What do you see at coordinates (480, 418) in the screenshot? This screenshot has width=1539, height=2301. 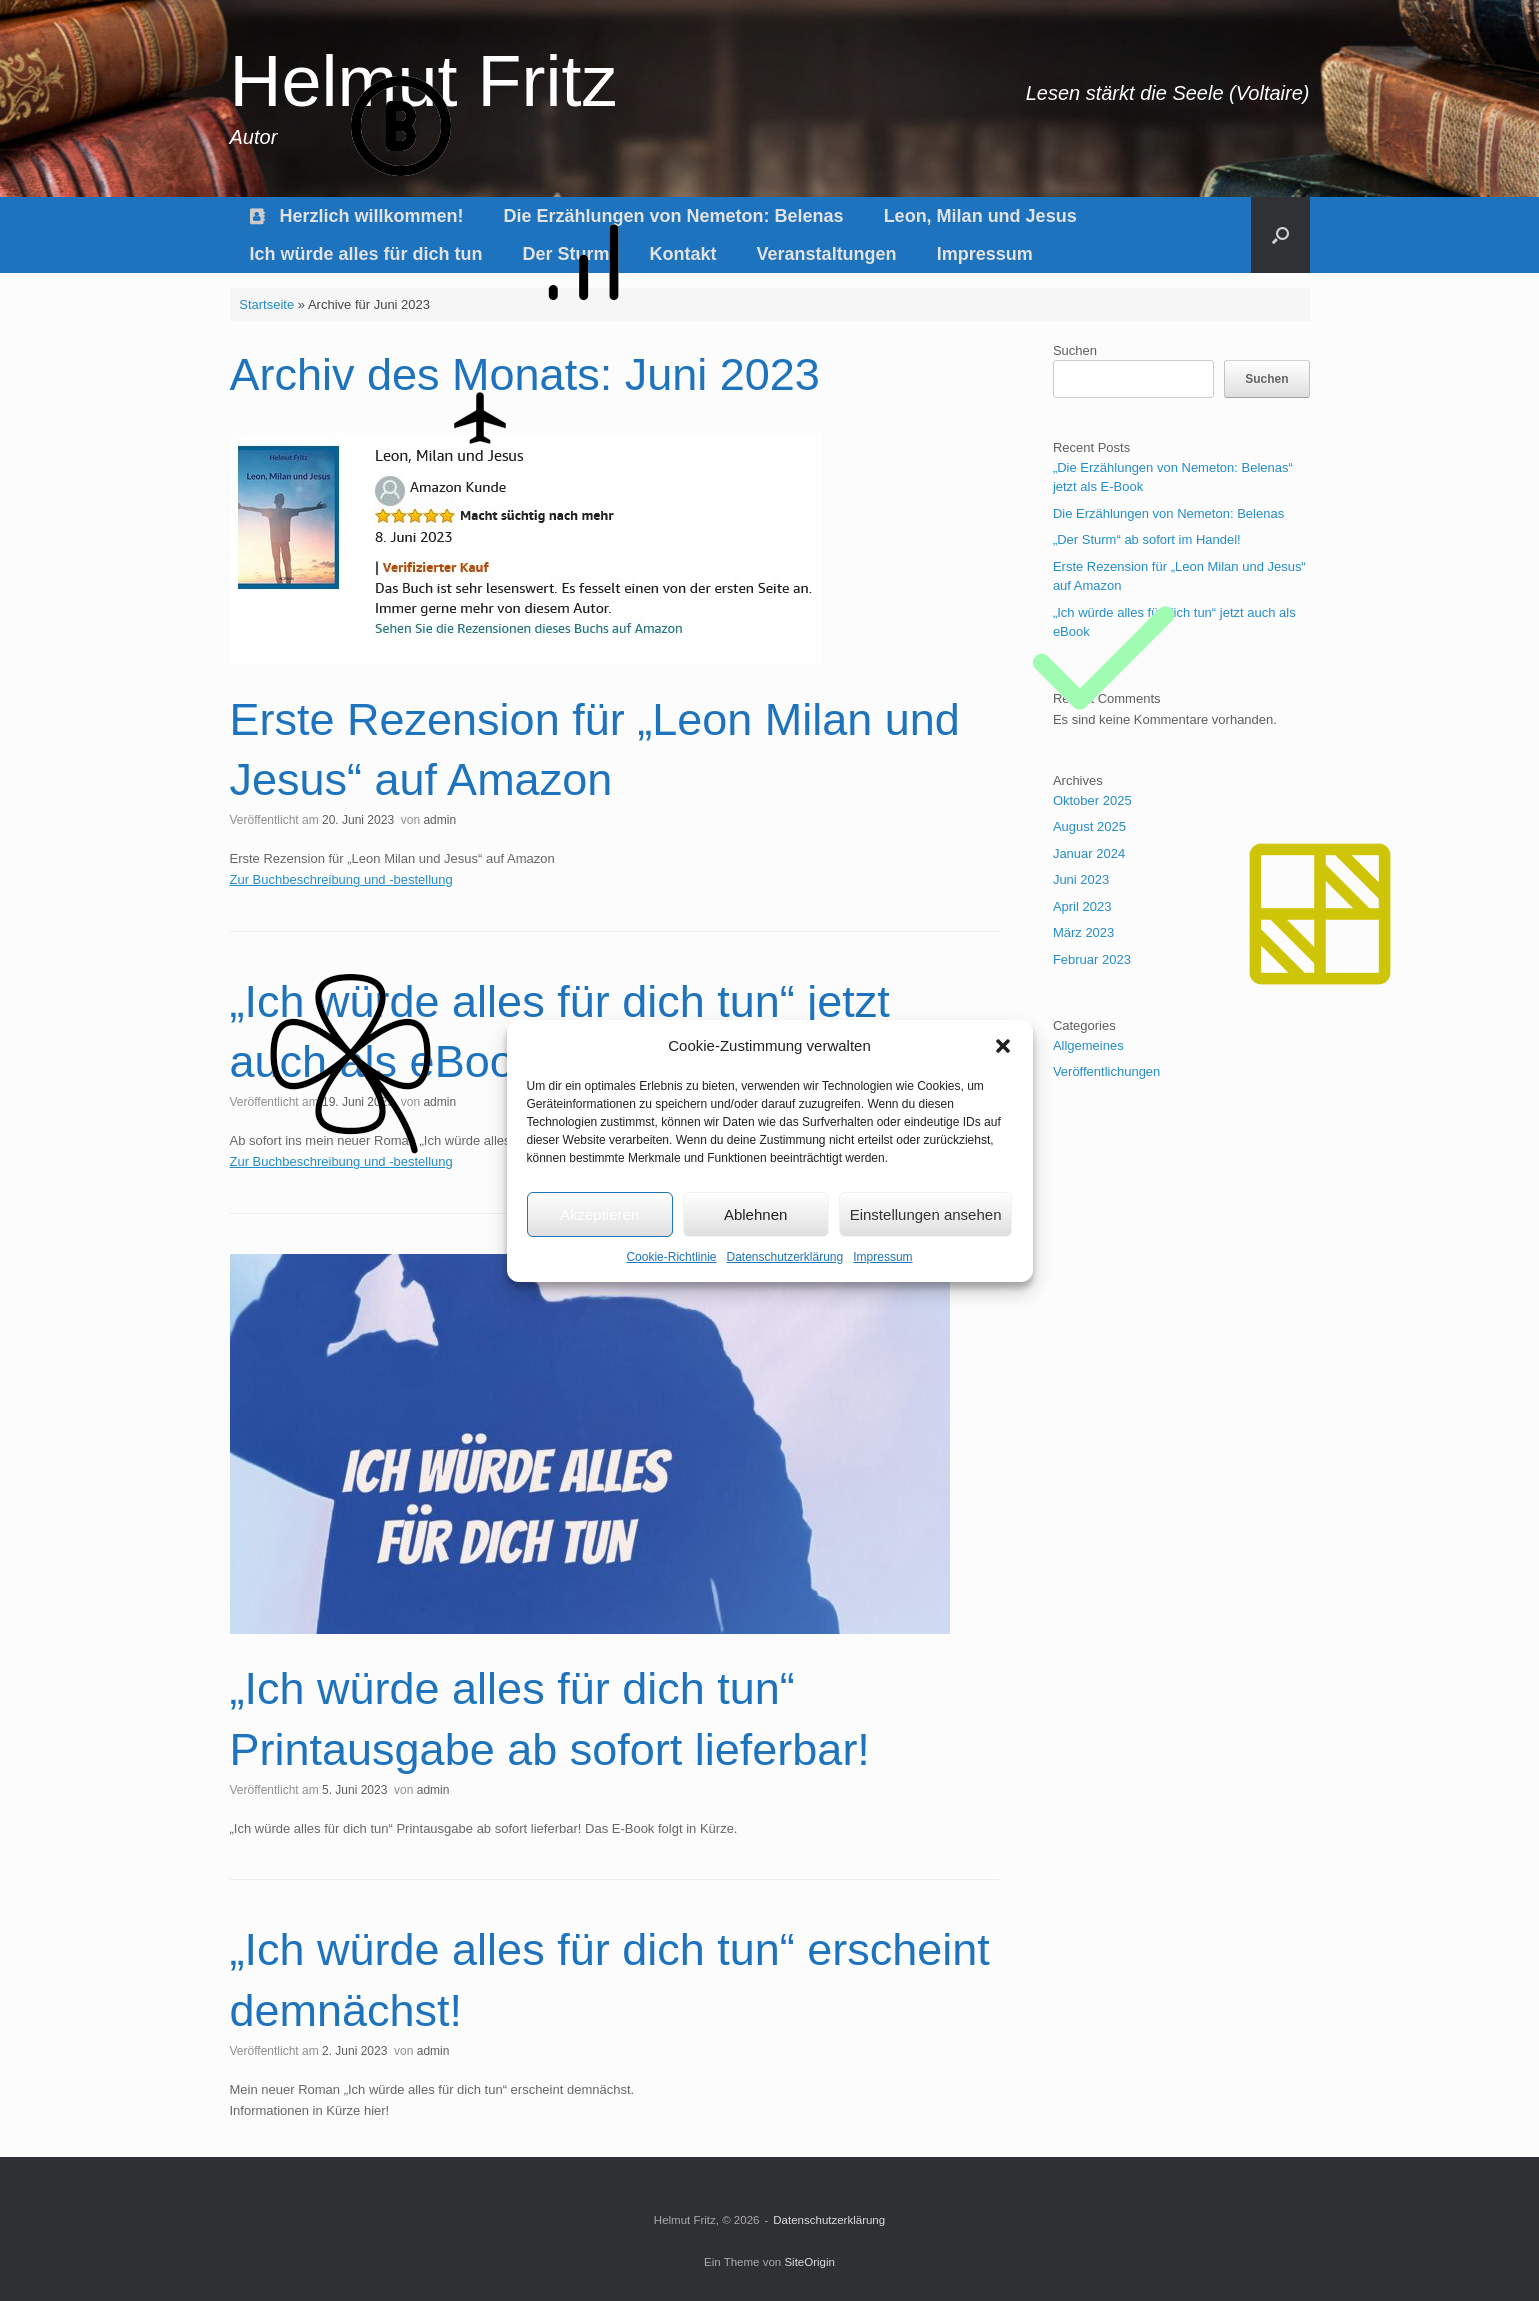 I see `access airport or flight information` at bounding box center [480, 418].